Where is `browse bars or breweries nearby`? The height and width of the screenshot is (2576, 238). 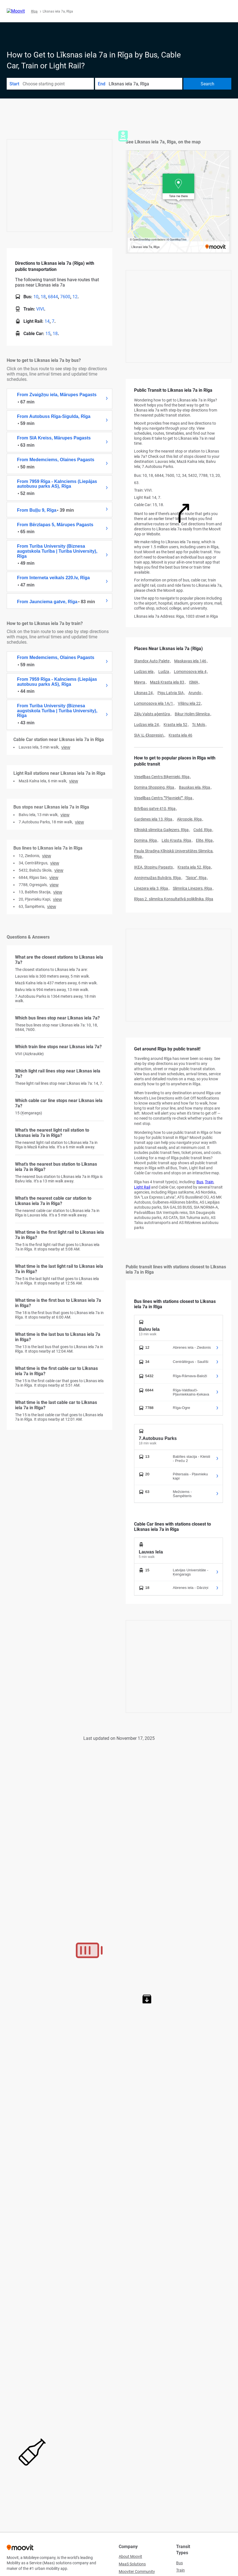 browse bars or breweries nearby is located at coordinates (31, 2452).